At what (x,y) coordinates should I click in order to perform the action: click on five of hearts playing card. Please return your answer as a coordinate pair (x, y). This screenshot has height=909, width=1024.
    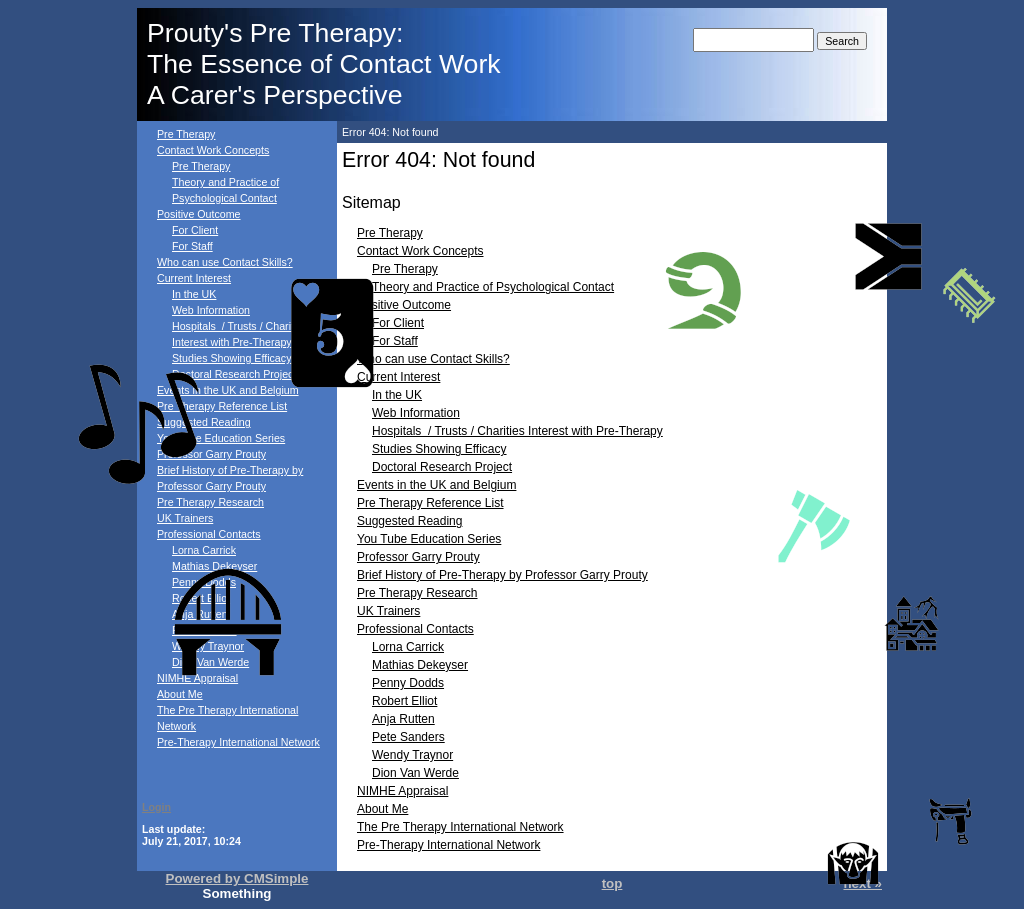
    Looking at the image, I should click on (332, 333).